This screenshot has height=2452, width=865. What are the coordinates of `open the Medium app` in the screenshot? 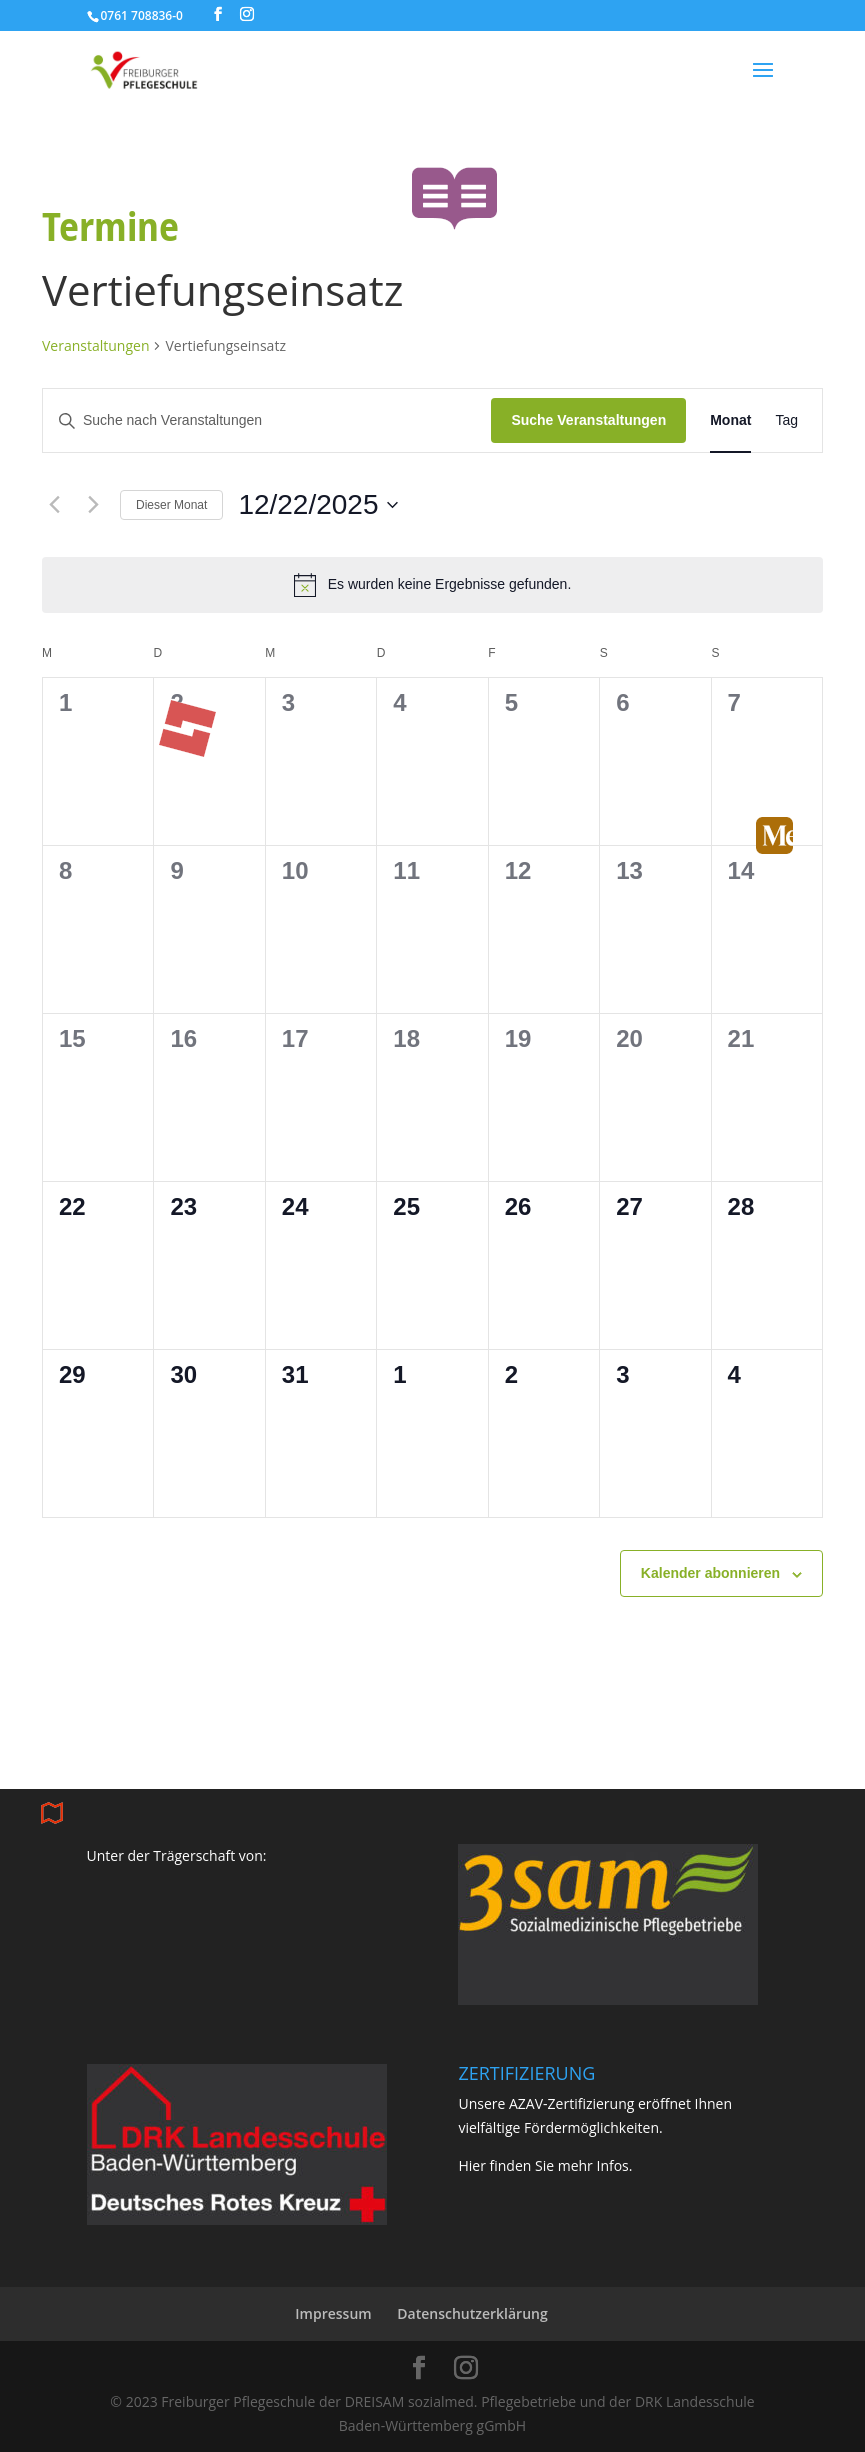 It's located at (774, 835).